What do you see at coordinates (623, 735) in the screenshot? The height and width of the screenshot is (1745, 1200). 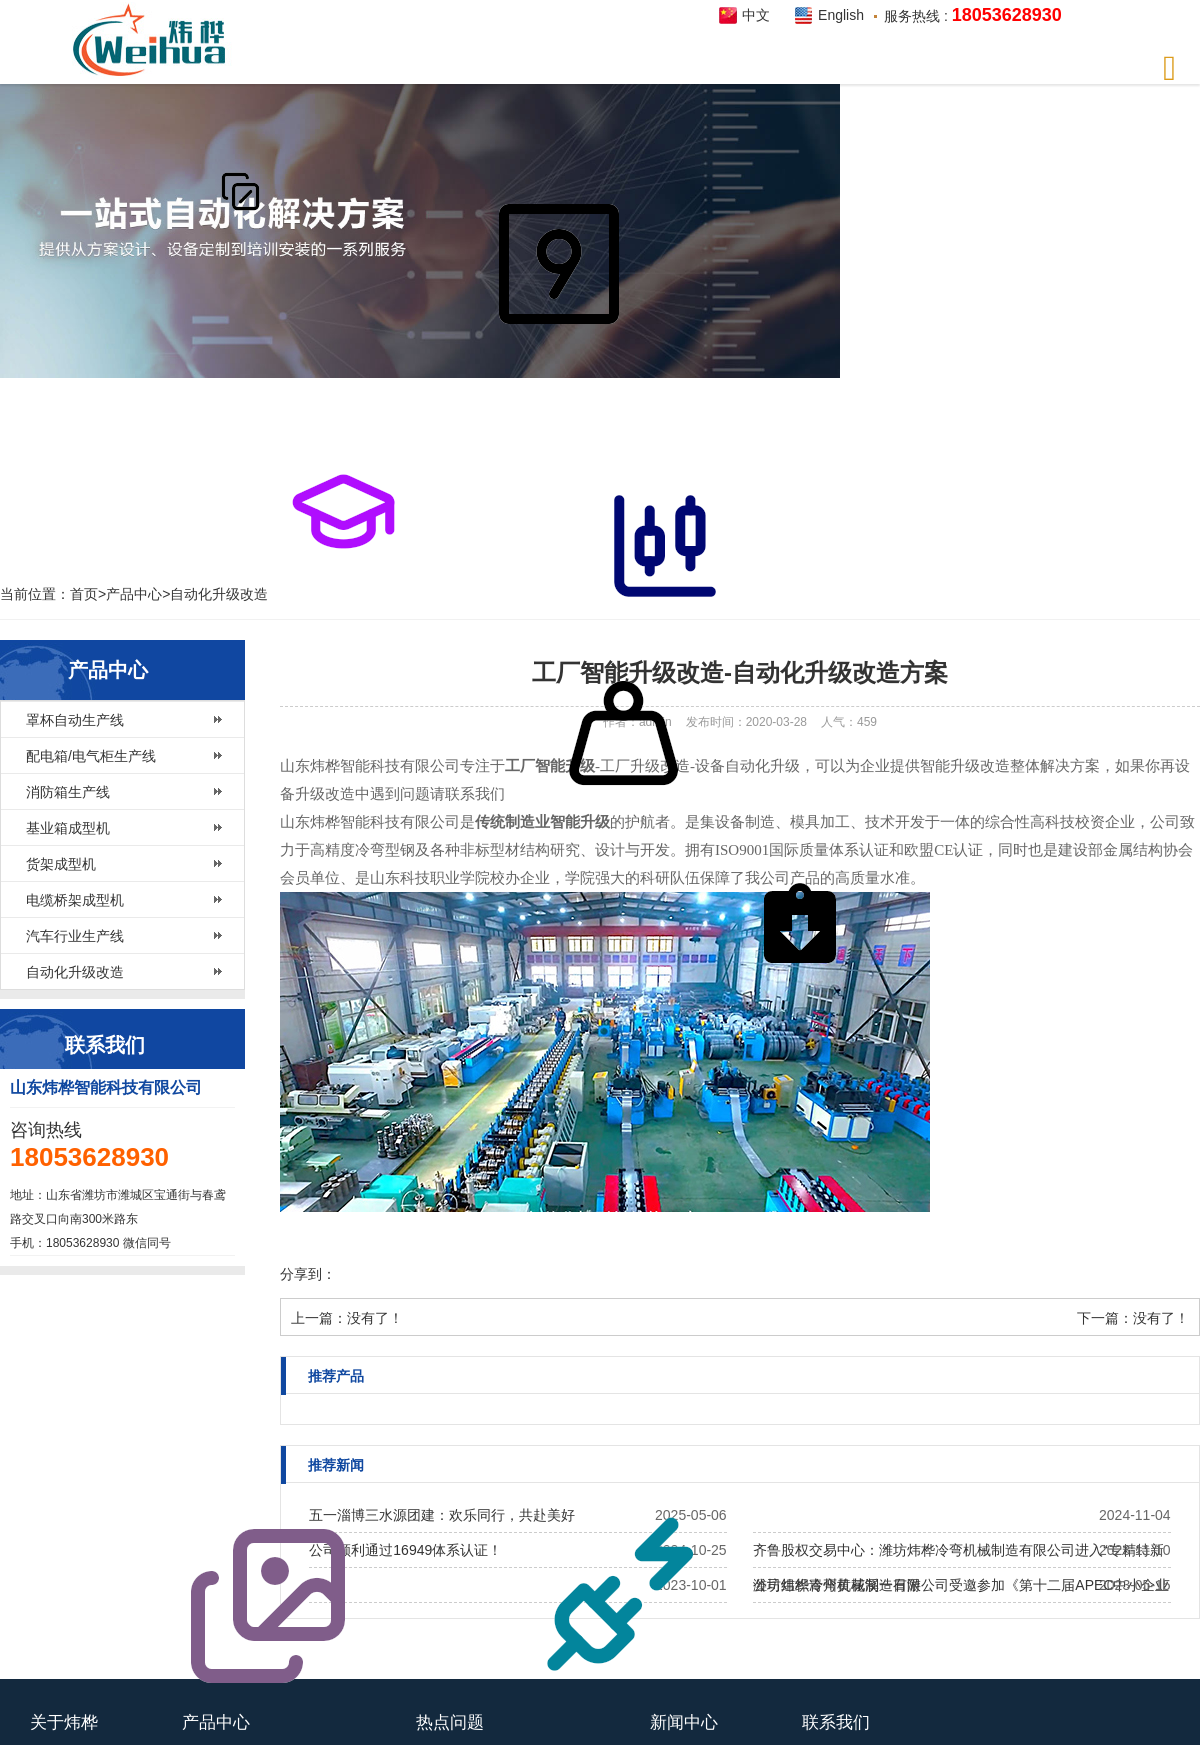 I see `set or adjust item weight` at bounding box center [623, 735].